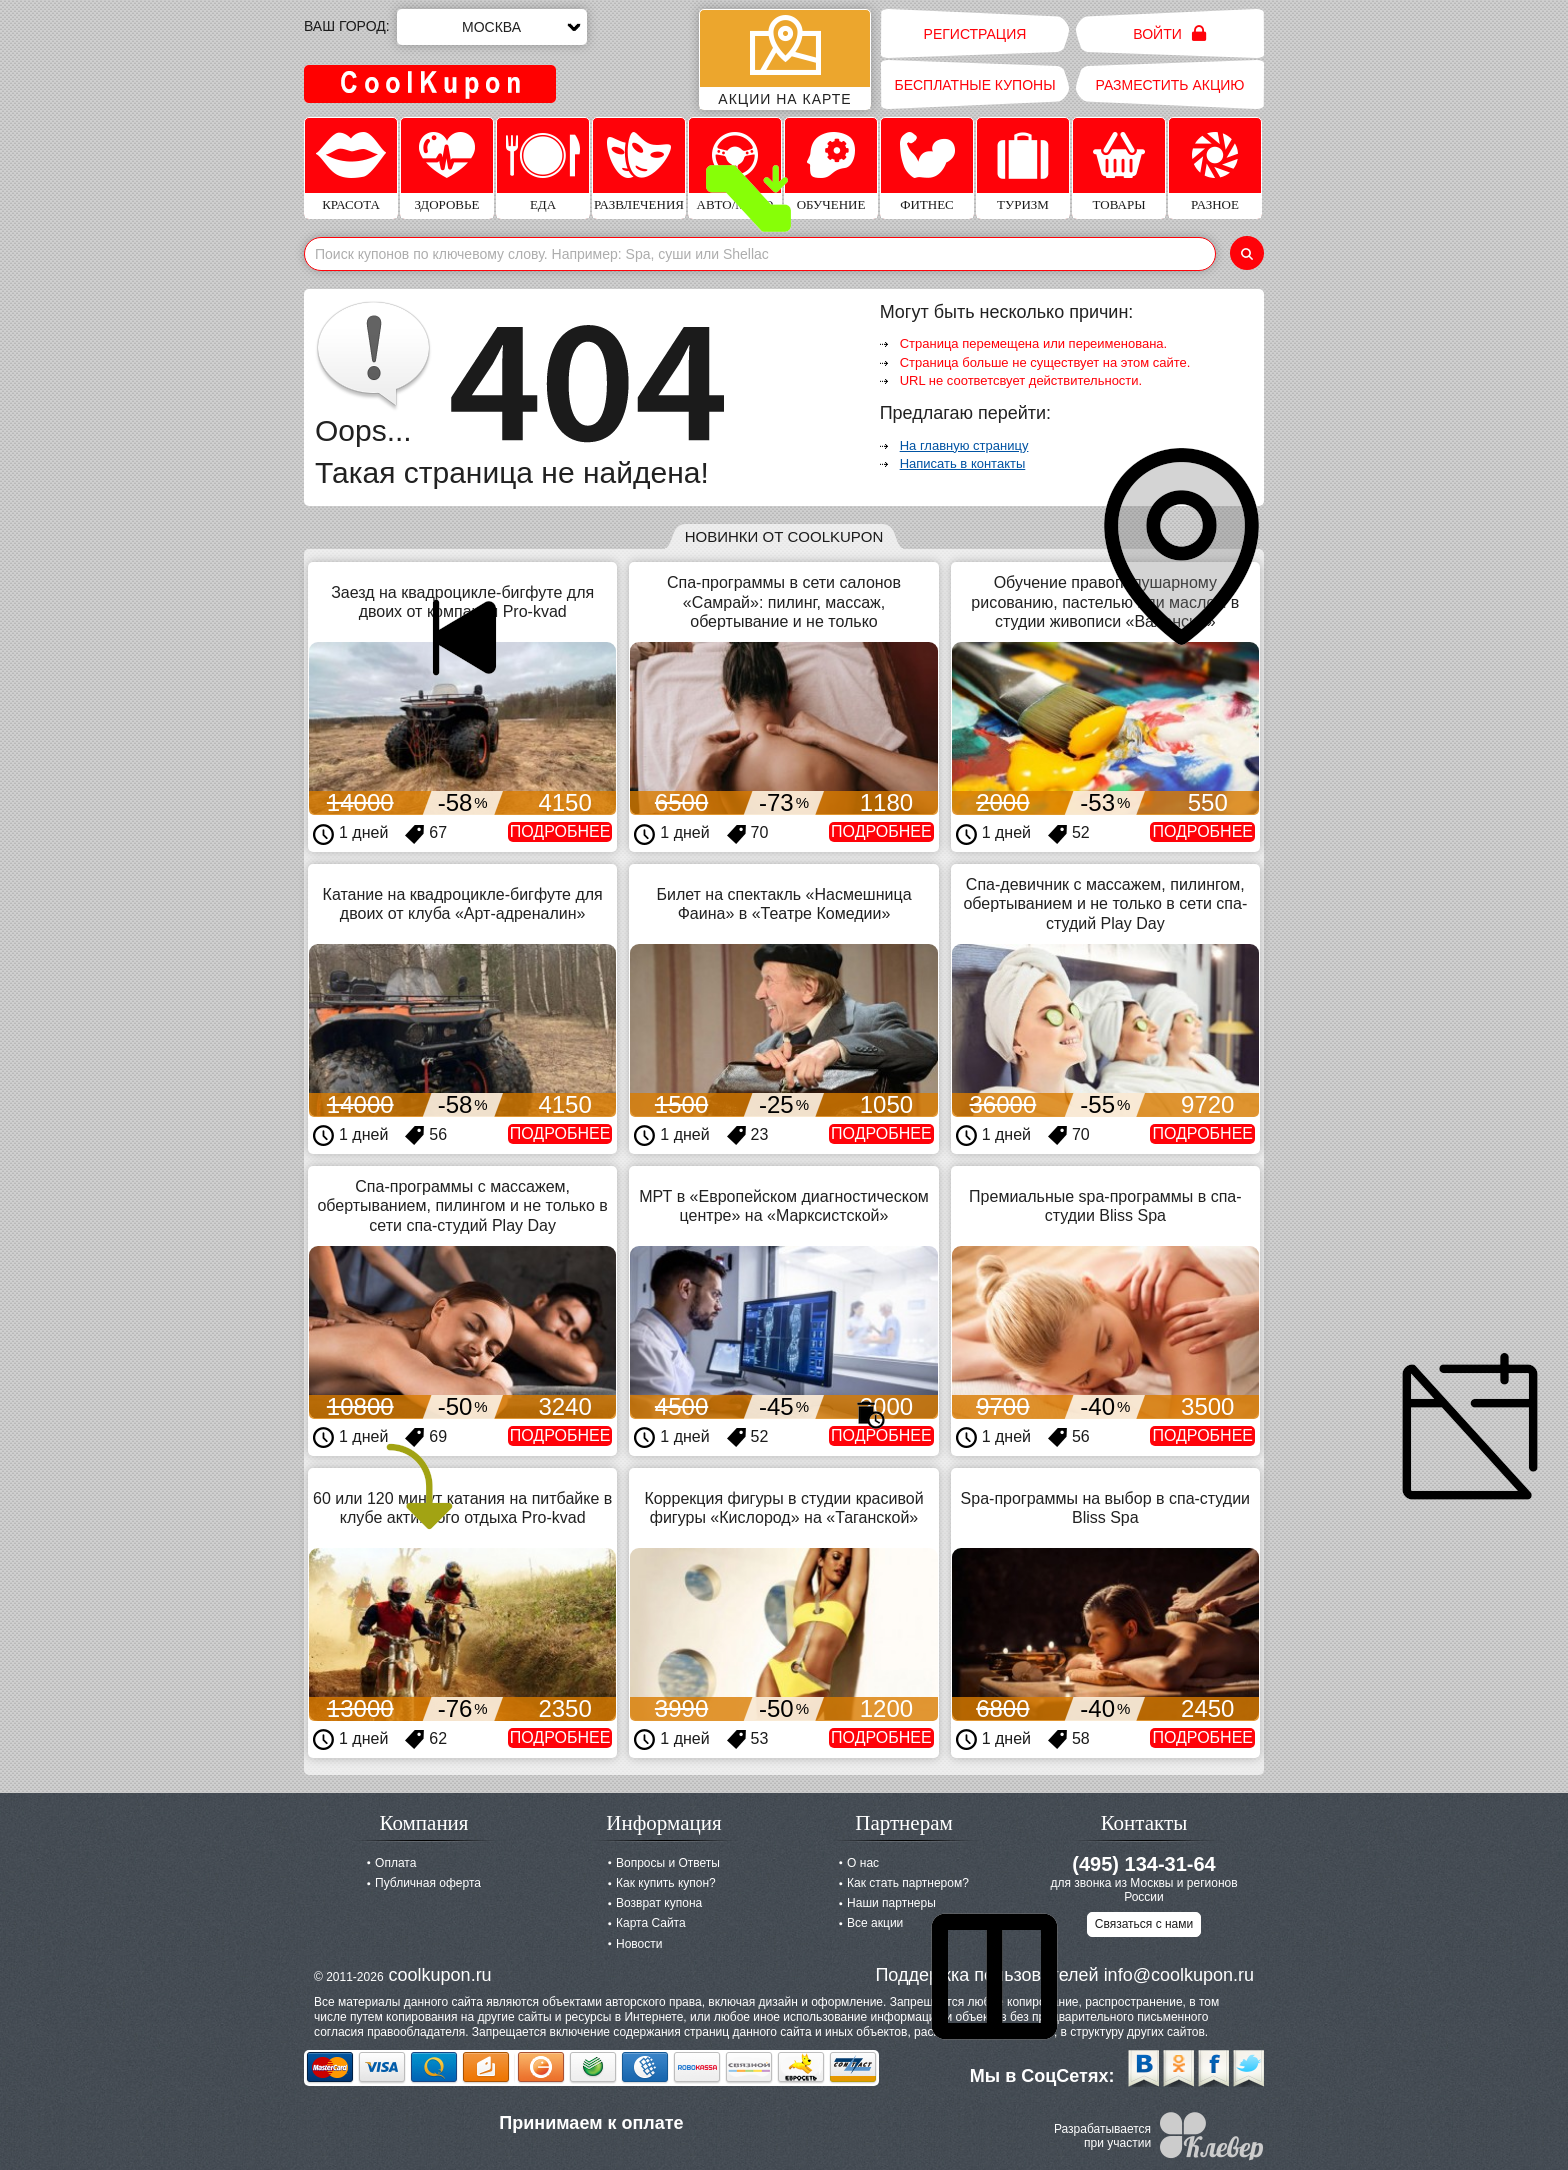 The height and width of the screenshot is (2170, 1568). What do you see at coordinates (419, 1486) in the screenshot?
I see `navigate to the next item below` at bounding box center [419, 1486].